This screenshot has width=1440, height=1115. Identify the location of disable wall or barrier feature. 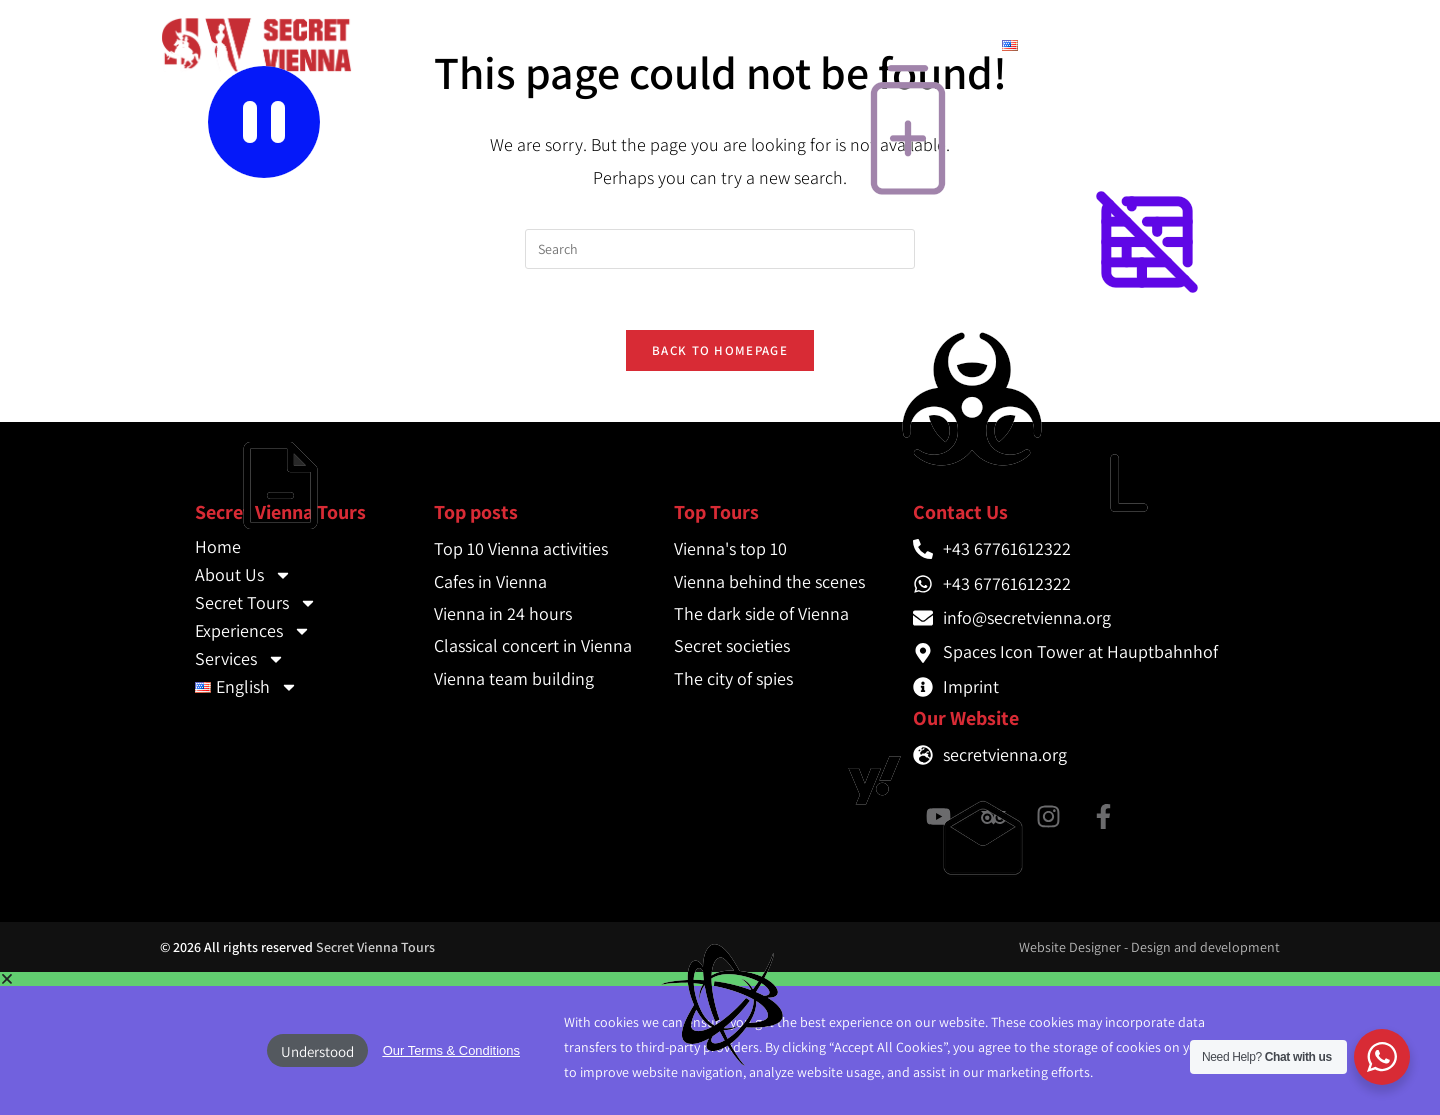
(1147, 242).